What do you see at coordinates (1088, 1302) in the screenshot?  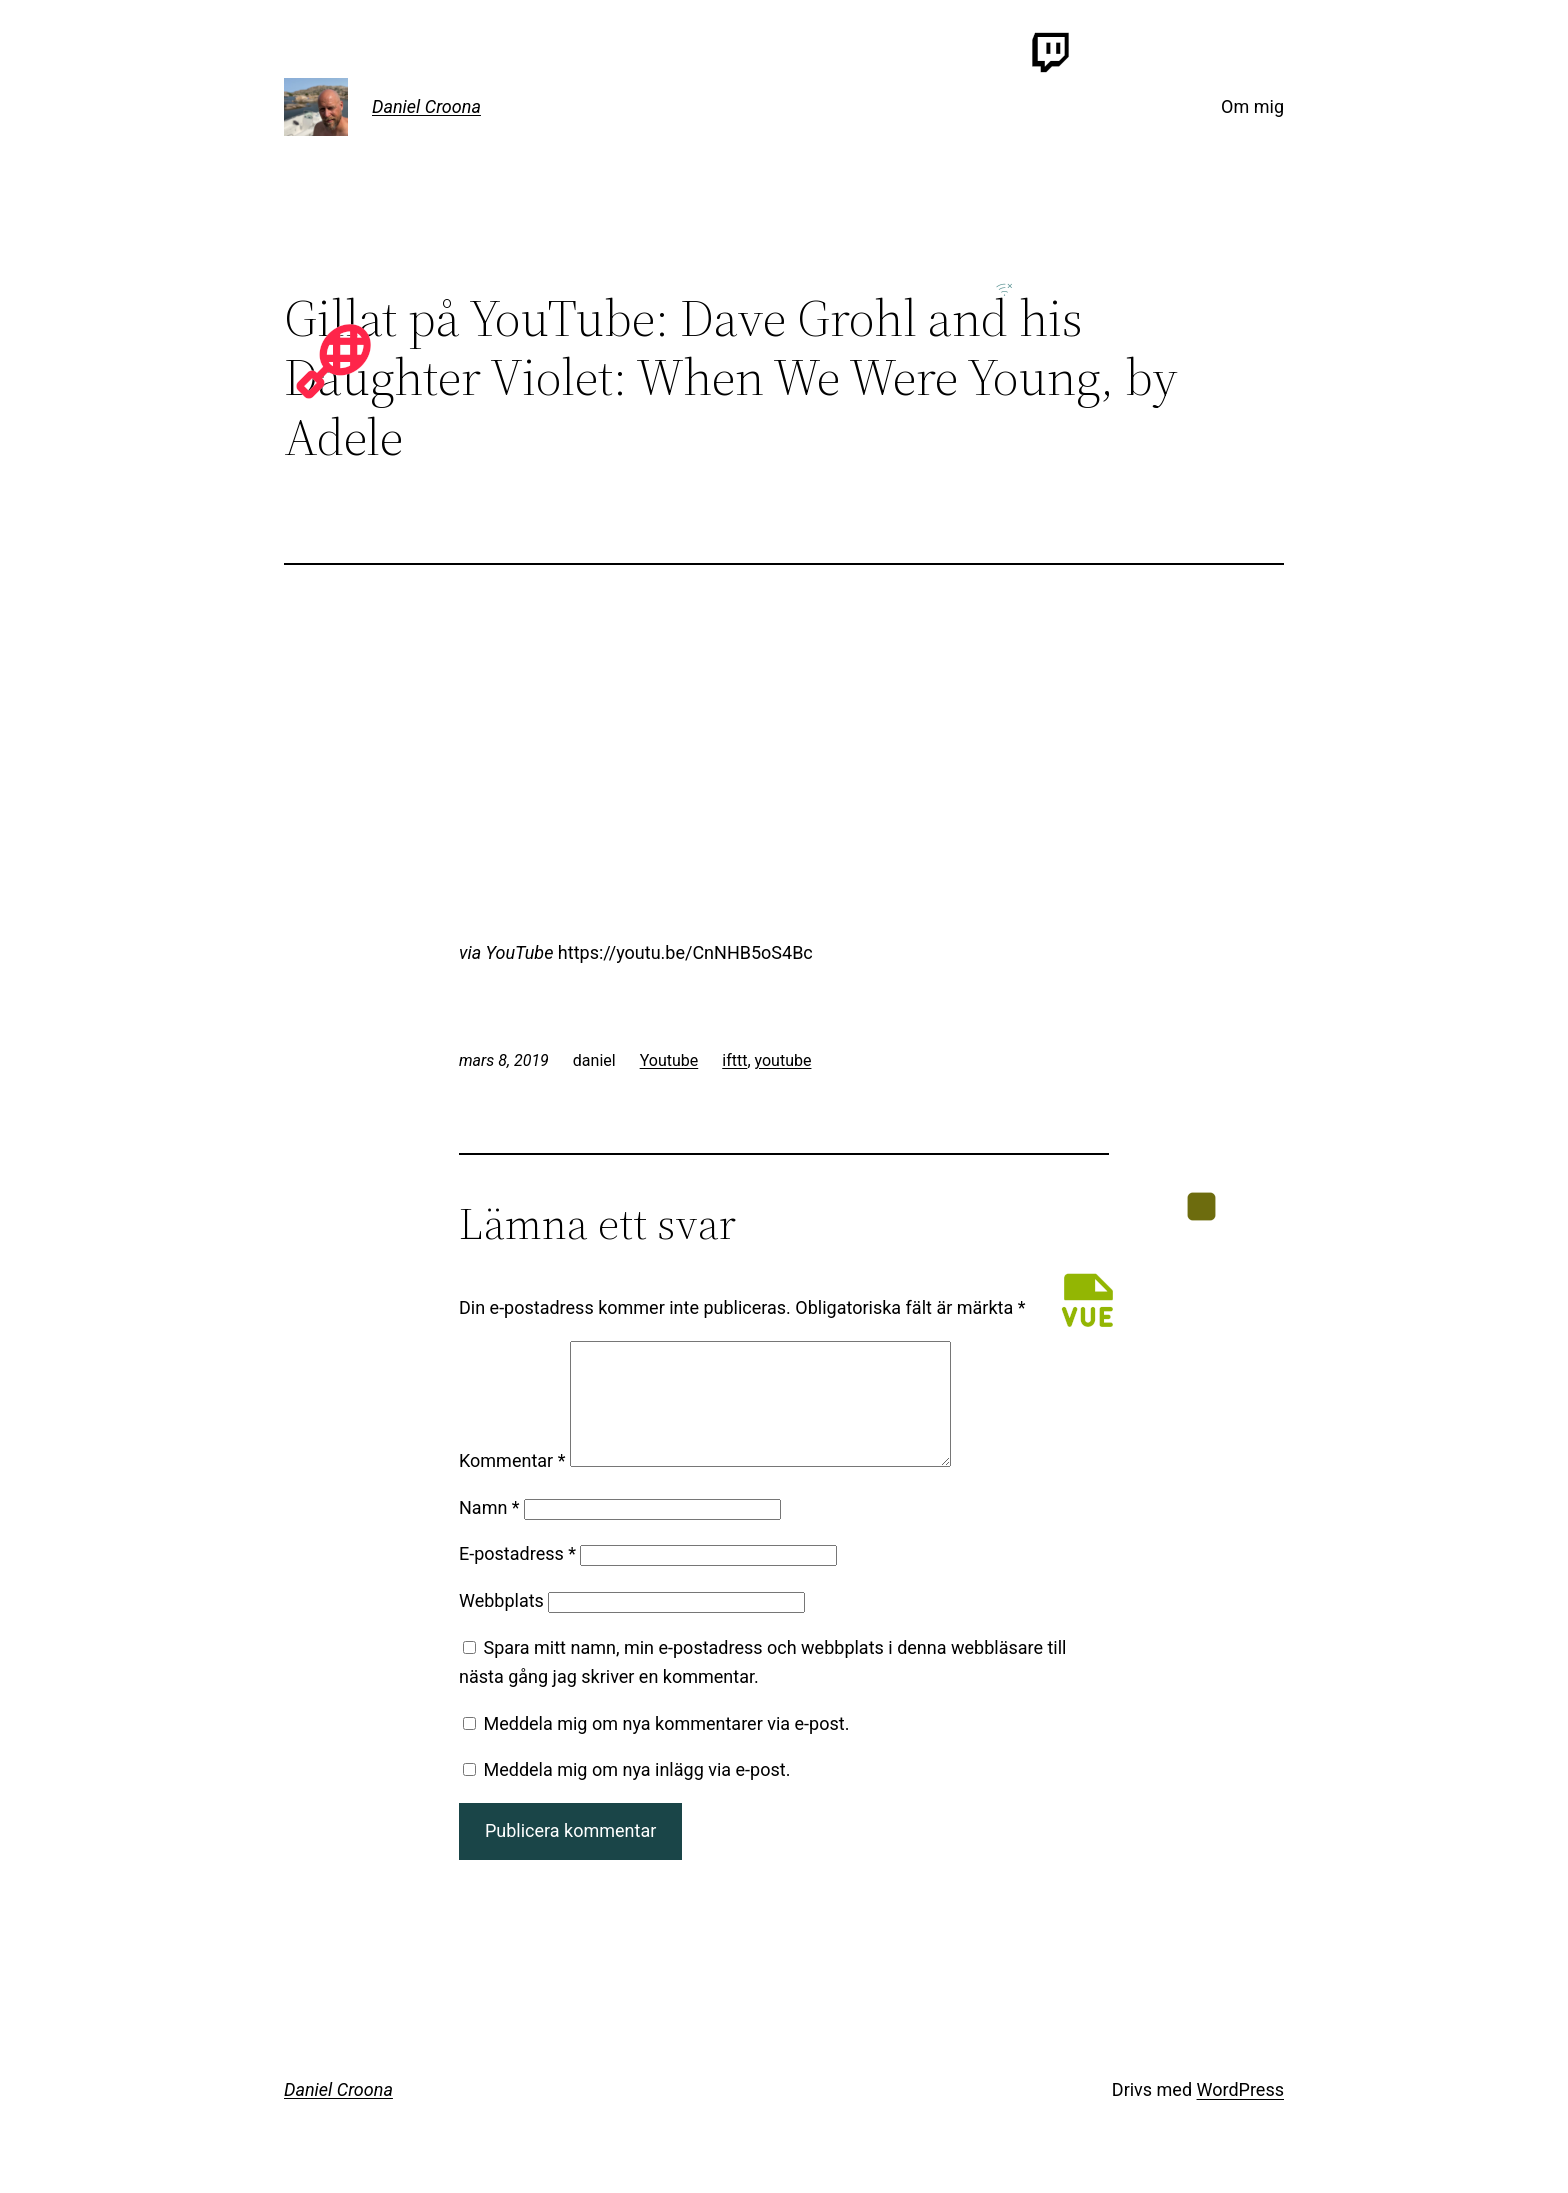 I see `a Vue.js framework file` at bounding box center [1088, 1302].